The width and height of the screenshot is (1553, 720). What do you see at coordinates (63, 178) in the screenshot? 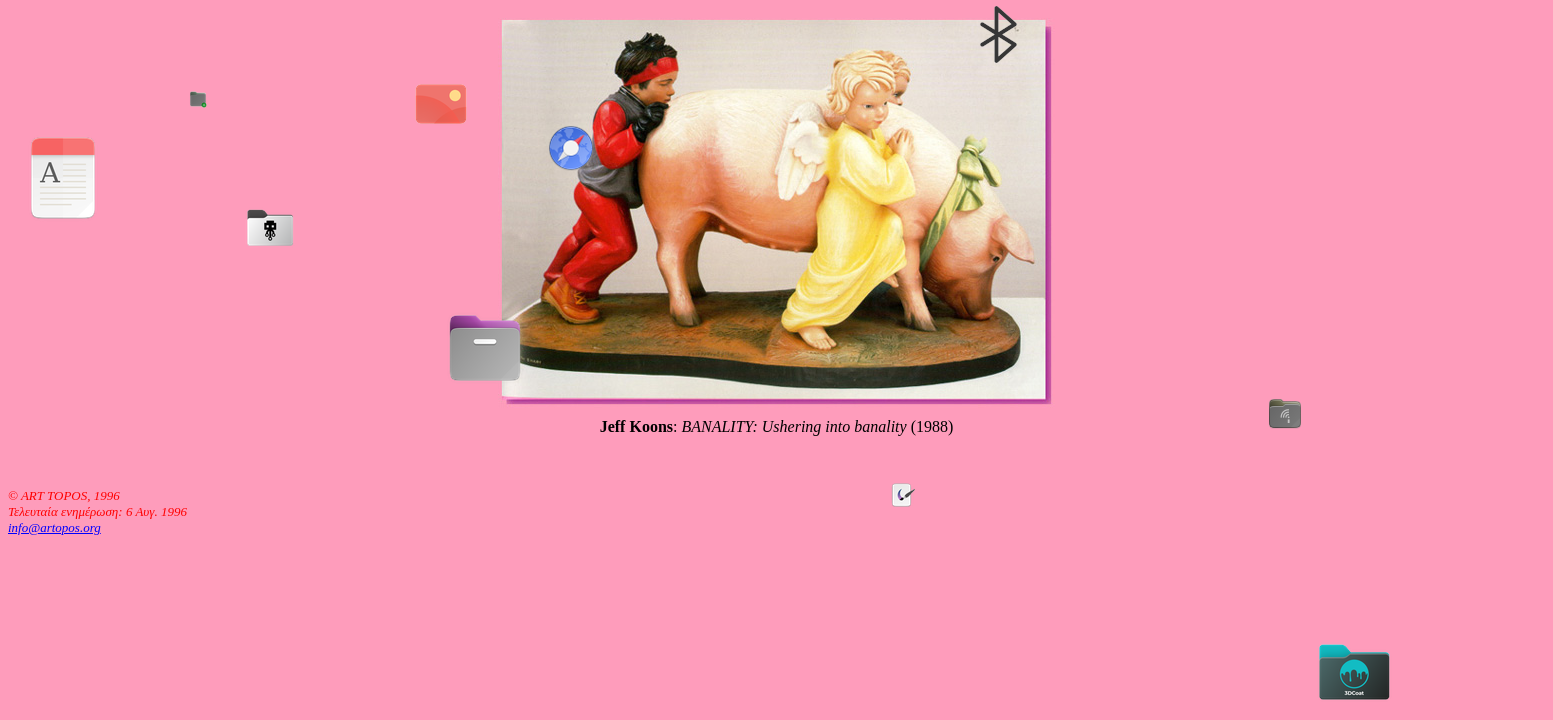
I see `open the gnome books e-reader application` at bounding box center [63, 178].